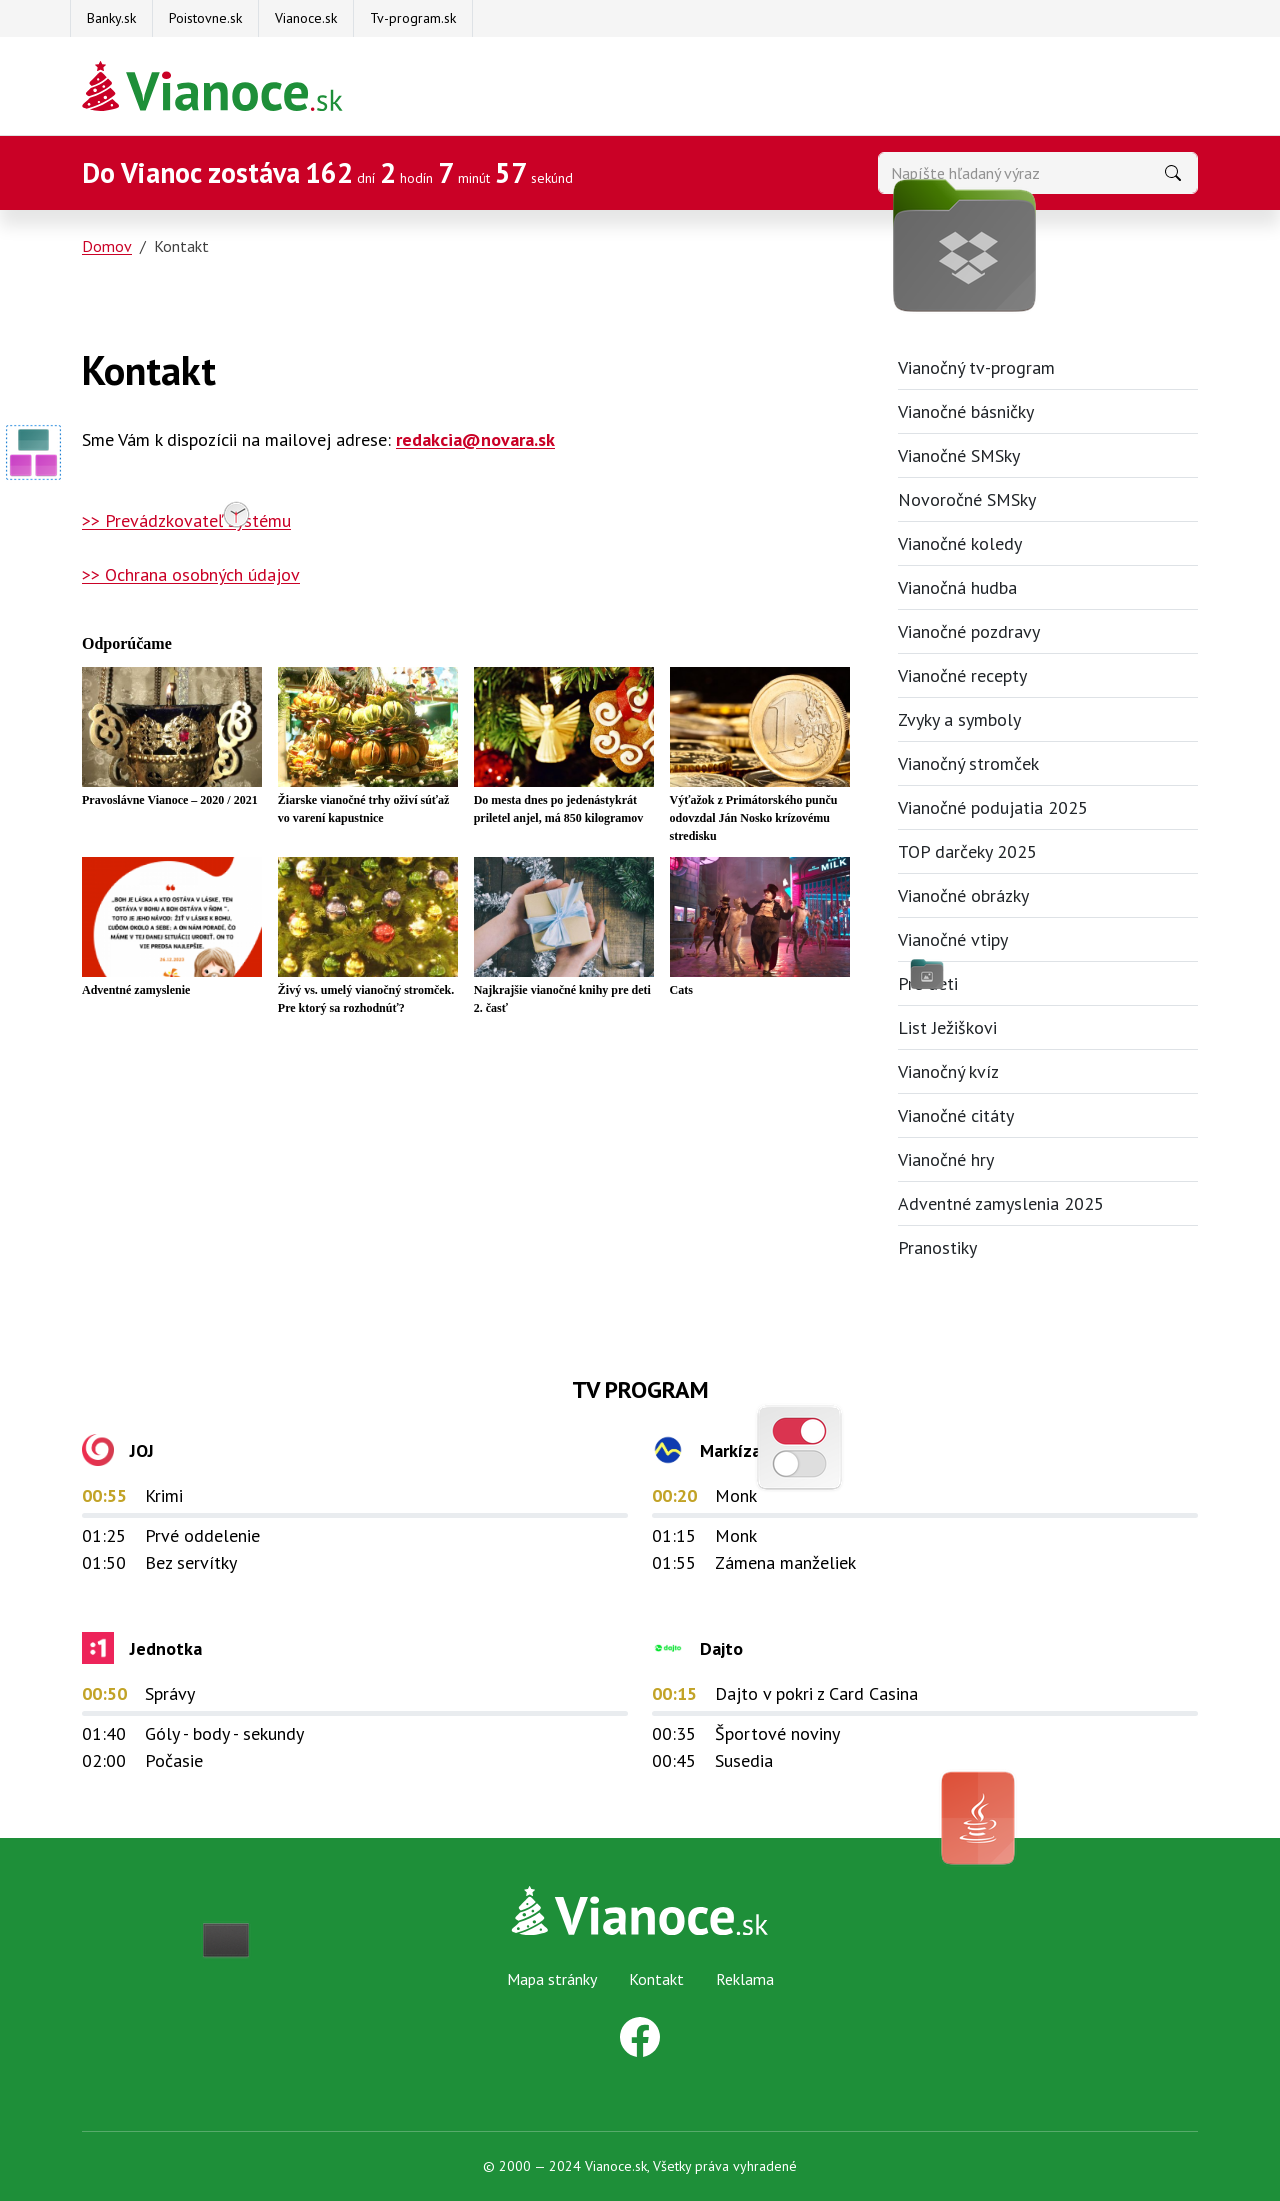 This screenshot has height=2201, width=1280. Describe the element at coordinates (978, 1818) in the screenshot. I see `java archive file (.jar) type indicator` at that location.